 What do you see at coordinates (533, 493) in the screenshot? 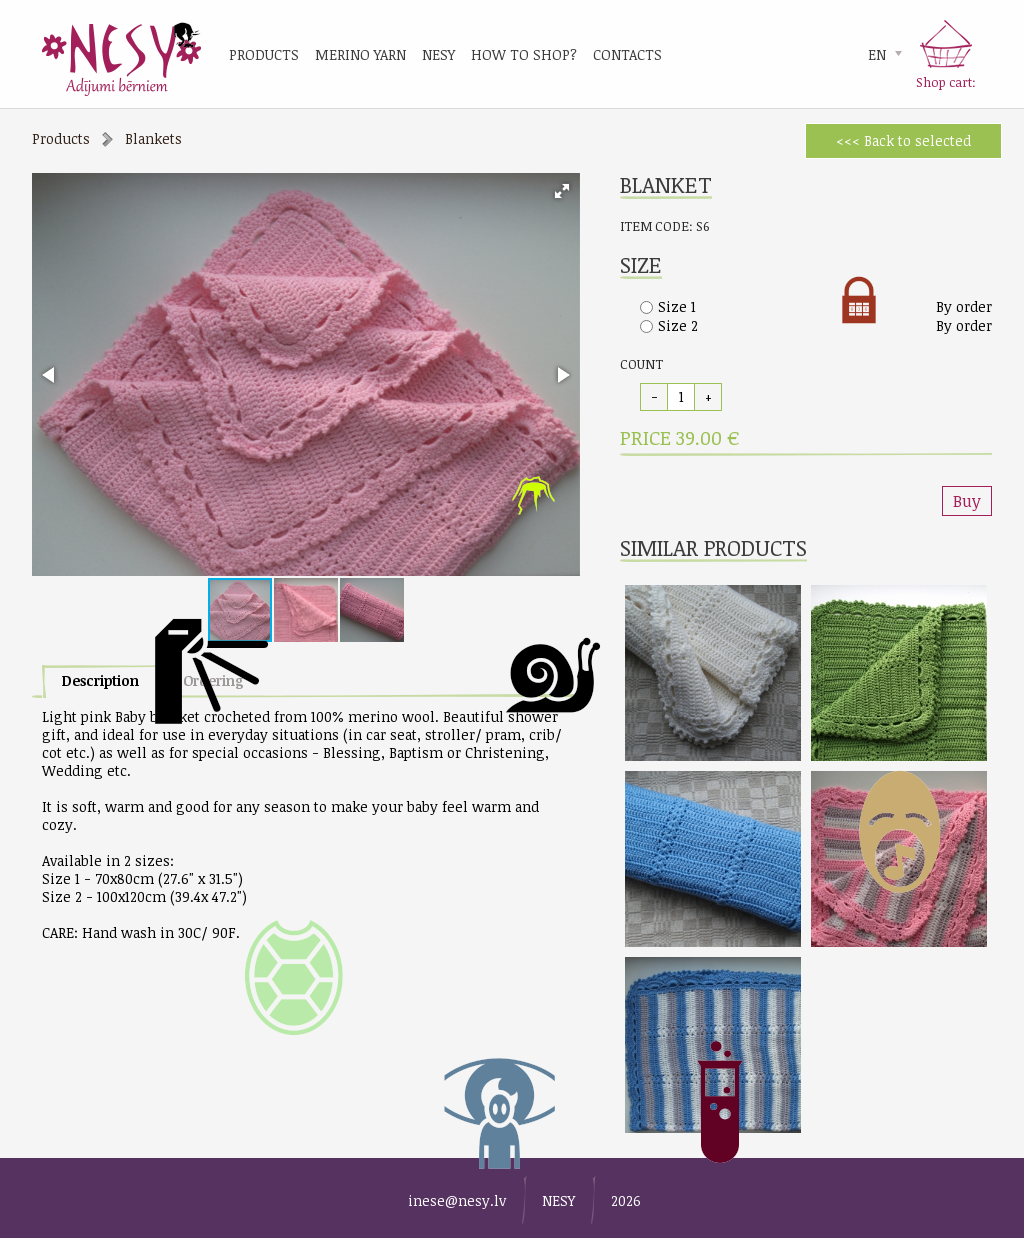
I see `indicates a volcano or volcanic area on a map` at bounding box center [533, 493].